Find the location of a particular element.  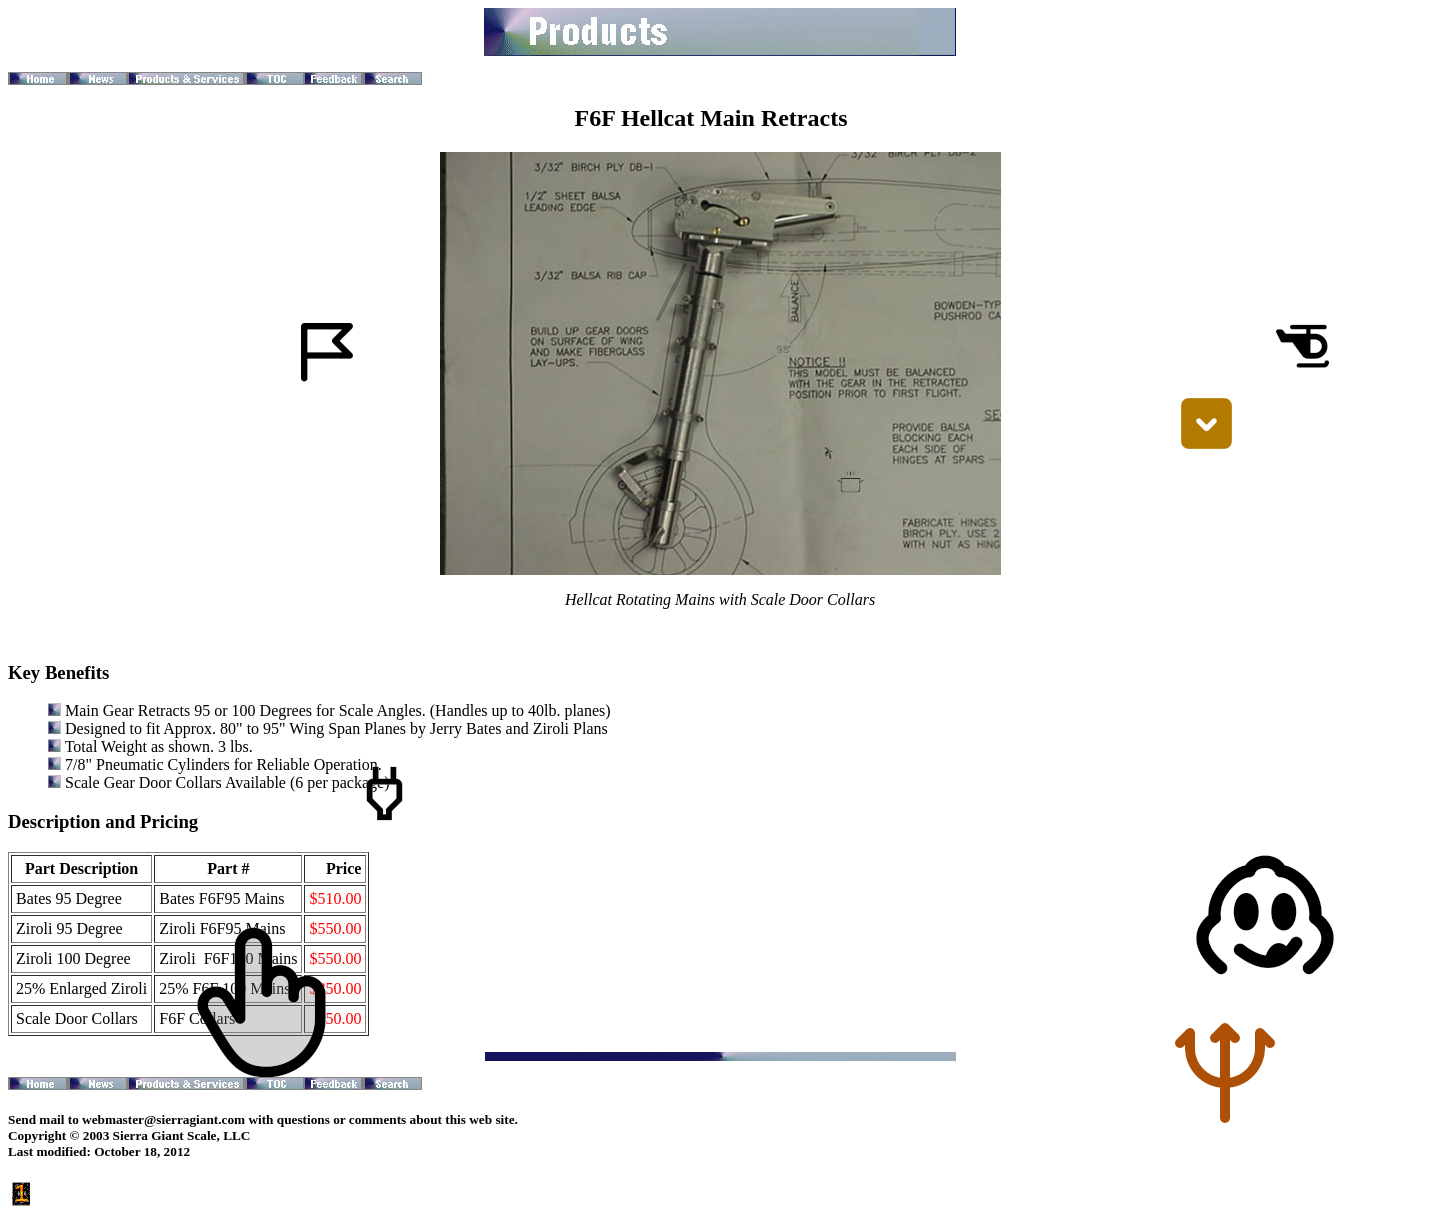

indicates device is charging or connected to power is located at coordinates (384, 793).